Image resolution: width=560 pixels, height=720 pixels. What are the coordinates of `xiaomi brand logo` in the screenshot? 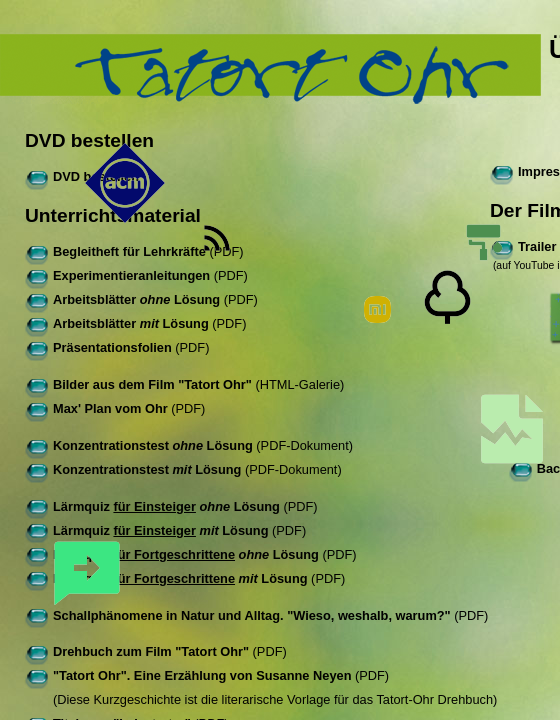 It's located at (377, 309).